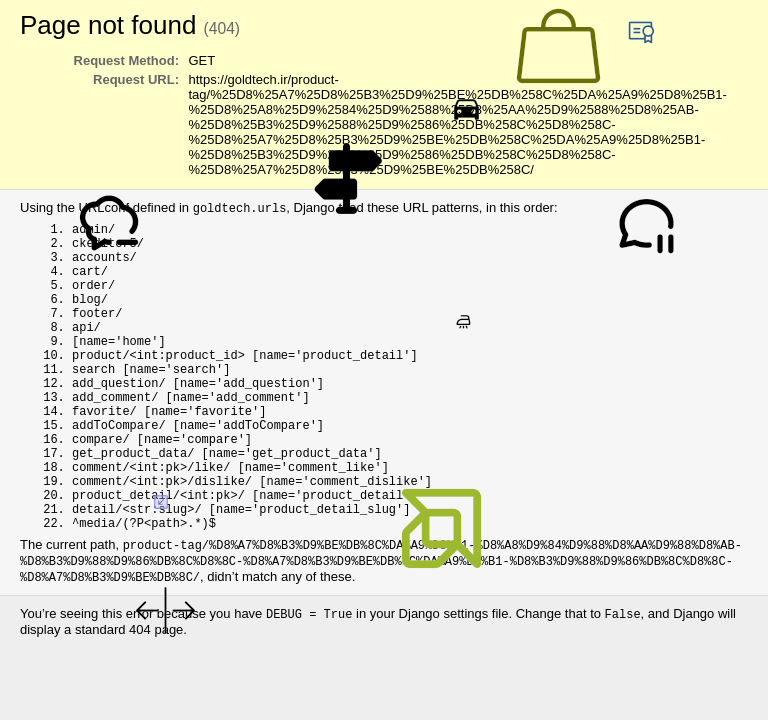 The width and height of the screenshot is (768, 720). Describe the element at coordinates (441, 528) in the screenshot. I see `AMD brand logo` at that location.